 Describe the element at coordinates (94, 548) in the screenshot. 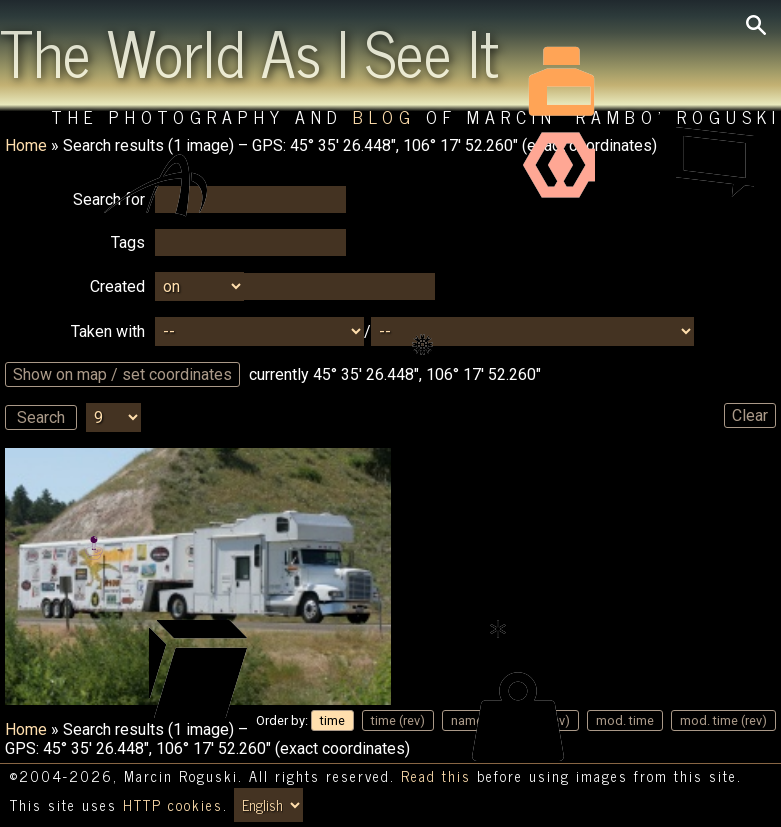

I see `launch retropie emulation software` at that location.